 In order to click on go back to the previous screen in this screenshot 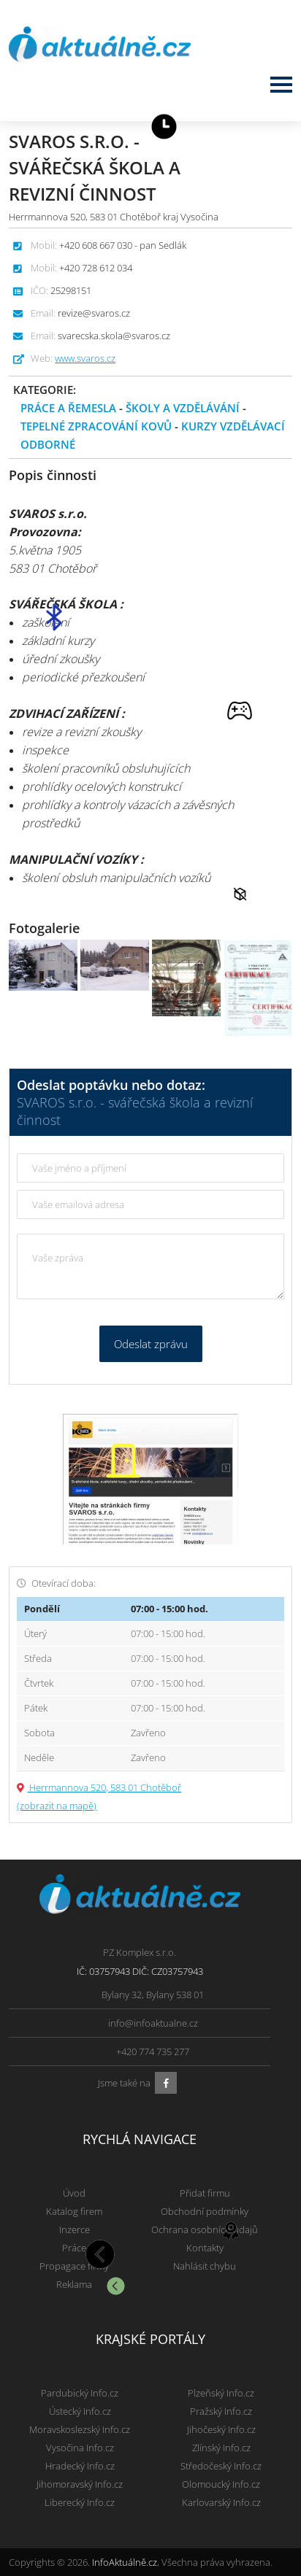, I will do `click(115, 2286)`.